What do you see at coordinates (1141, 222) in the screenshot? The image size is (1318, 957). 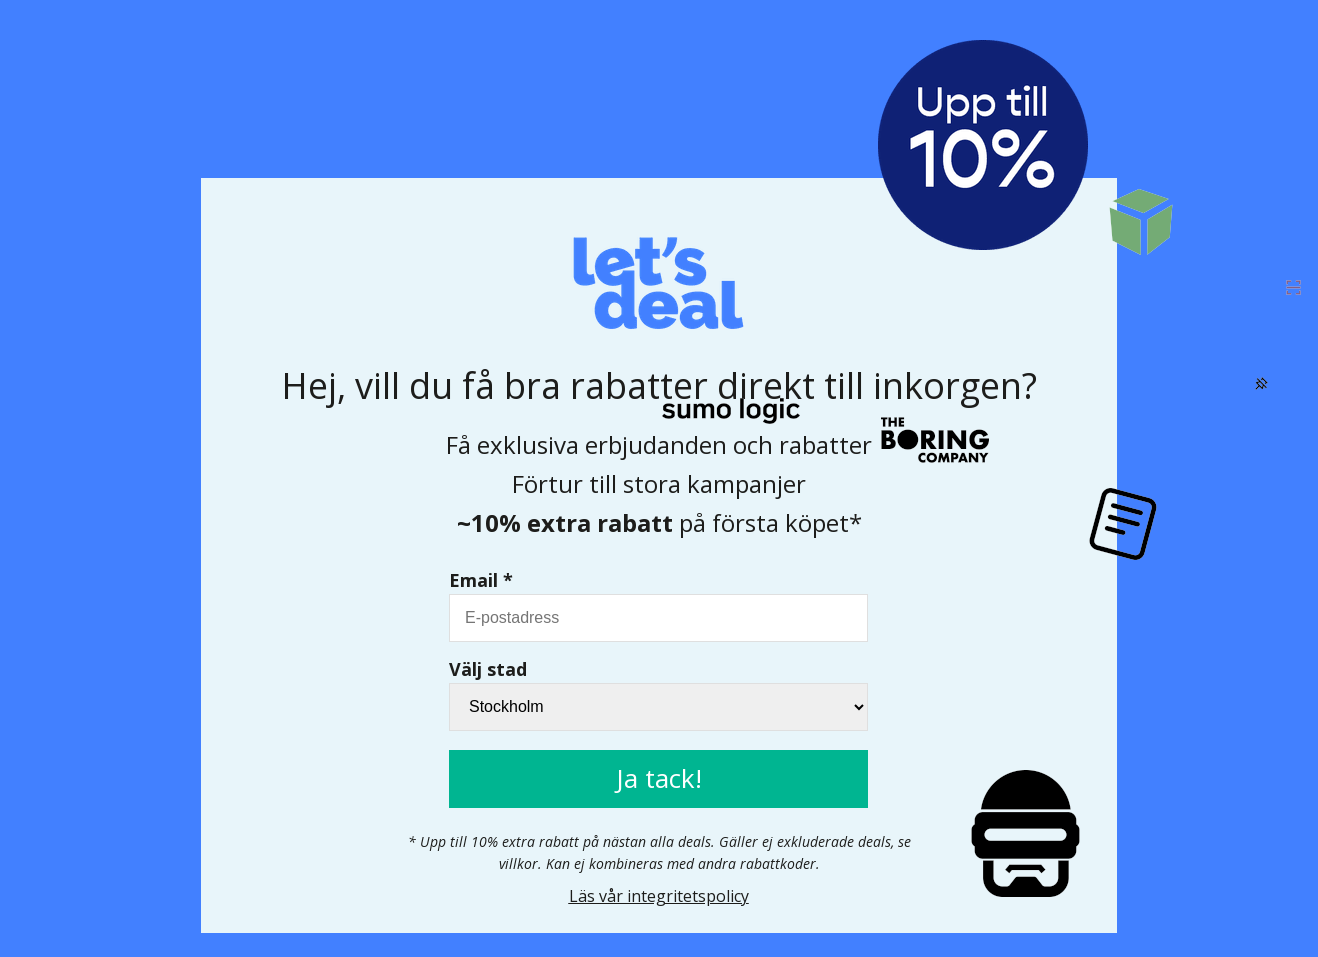 I see `pkgsrc package management system logo` at bounding box center [1141, 222].